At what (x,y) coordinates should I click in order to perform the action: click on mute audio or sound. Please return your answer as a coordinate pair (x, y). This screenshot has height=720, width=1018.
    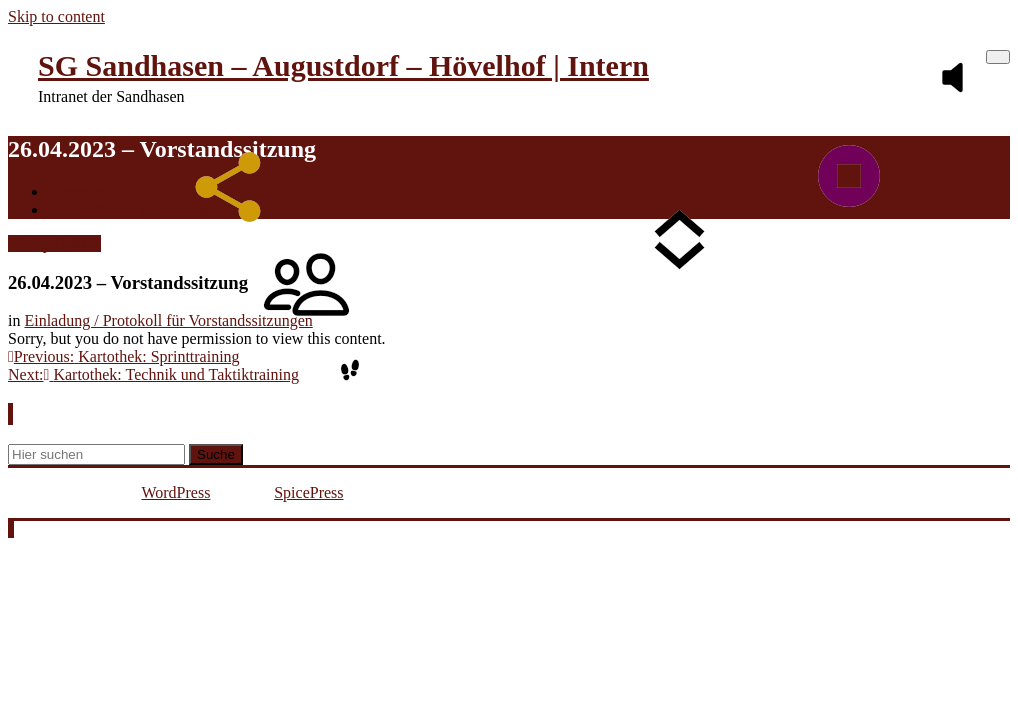
    Looking at the image, I should click on (952, 77).